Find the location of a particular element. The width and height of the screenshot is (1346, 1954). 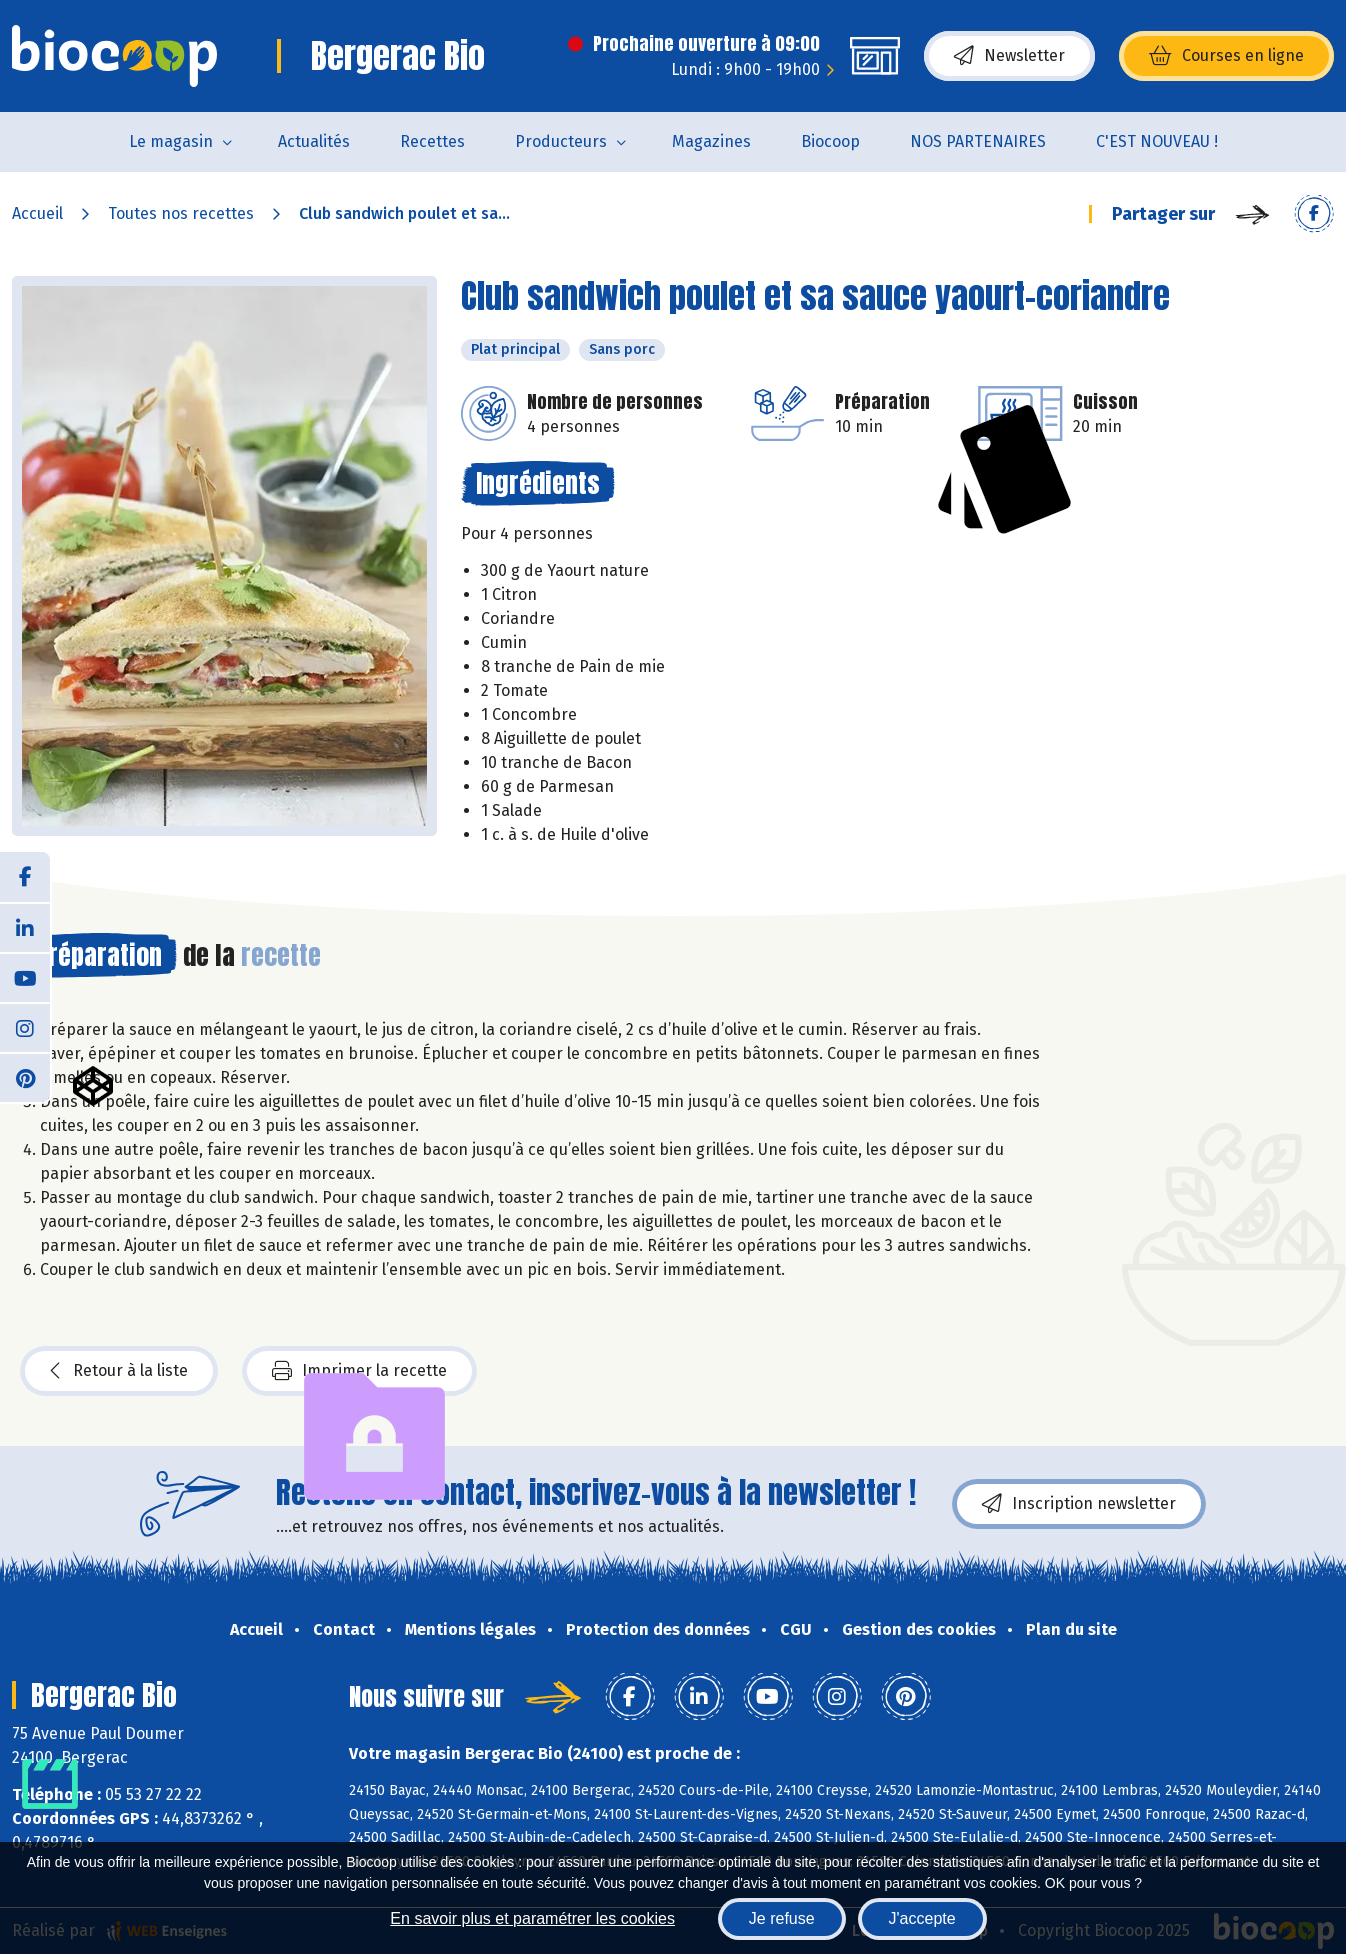

access a password-protected folder is located at coordinates (374, 1436).